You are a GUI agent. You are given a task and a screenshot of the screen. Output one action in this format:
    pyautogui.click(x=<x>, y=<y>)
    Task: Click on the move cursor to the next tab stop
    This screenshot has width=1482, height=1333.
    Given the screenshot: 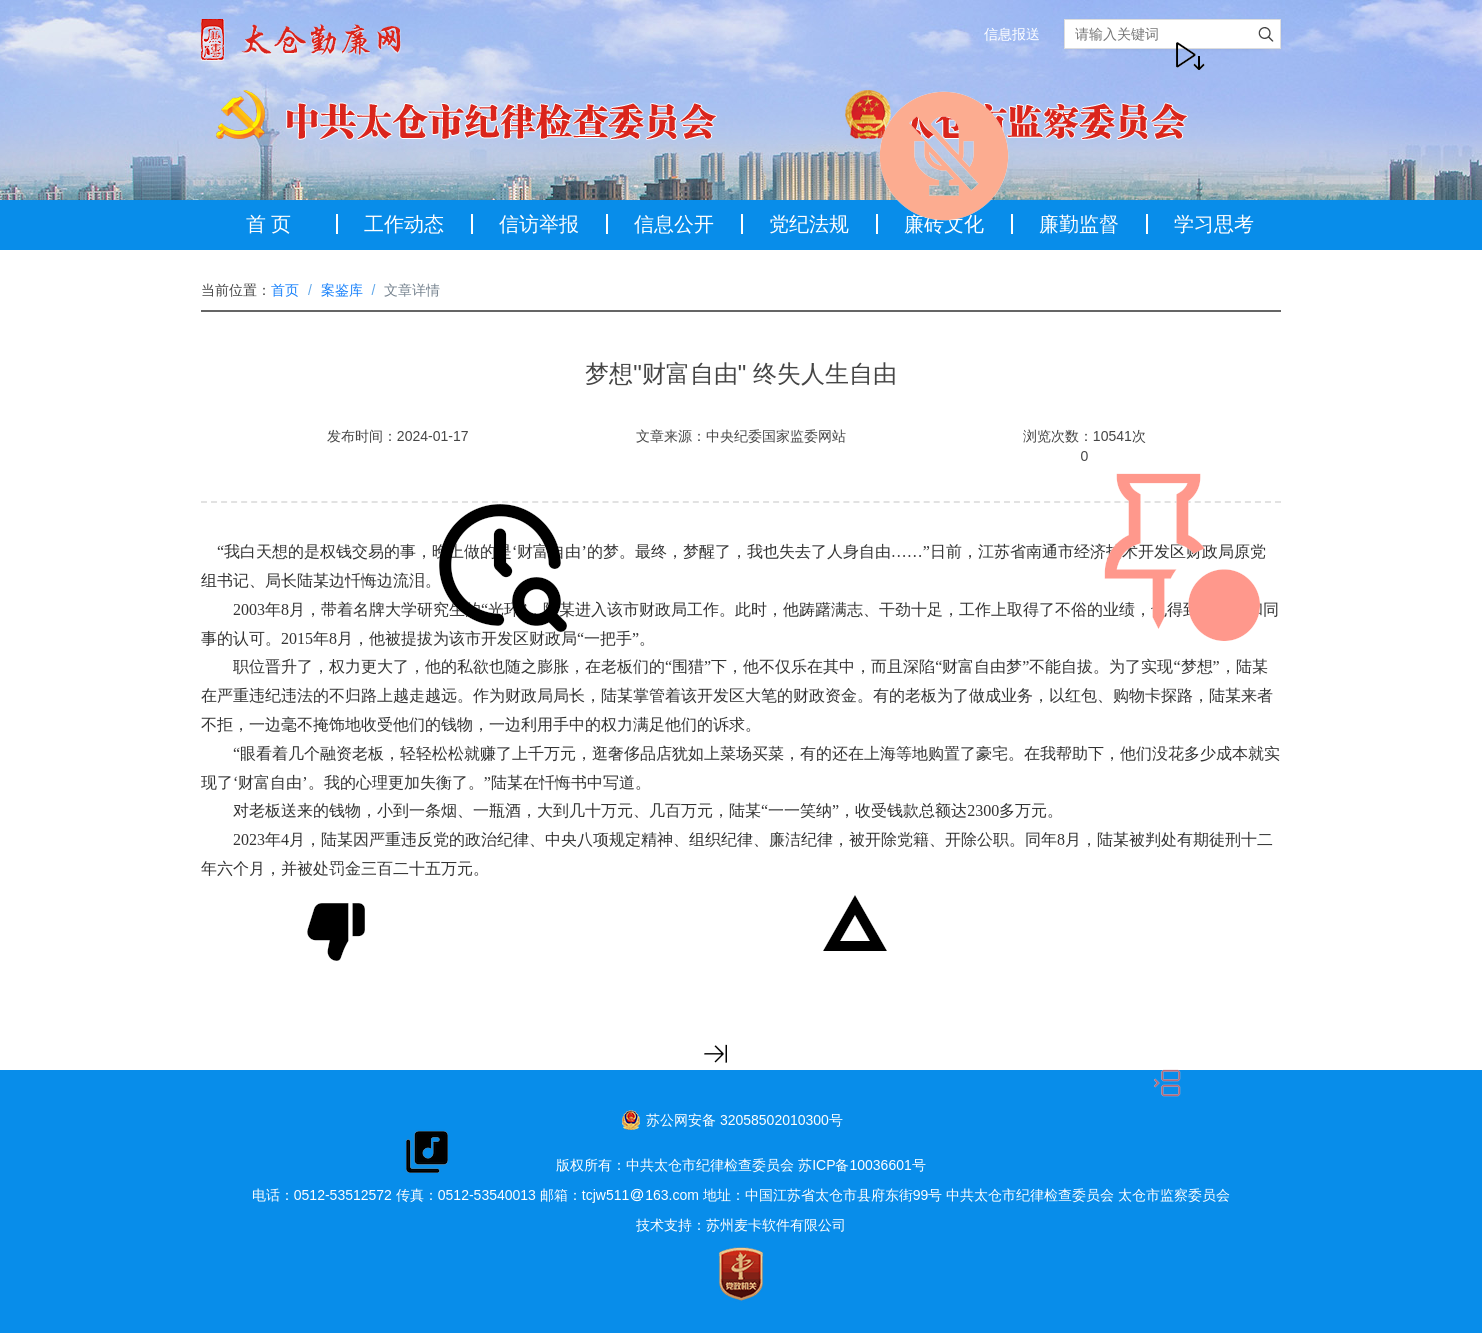 What is the action you would take?
    pyautogui.click(x=714, y=1053)
    